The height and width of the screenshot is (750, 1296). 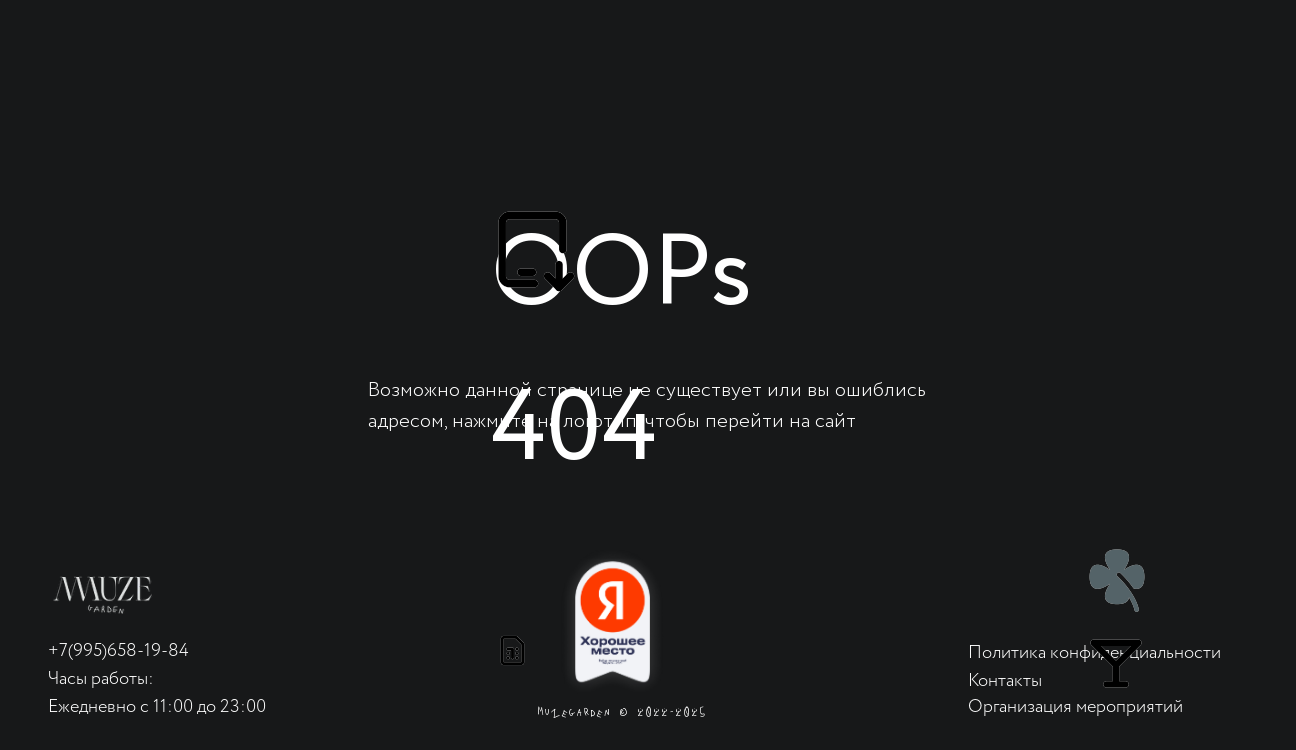 I want to click on access bar or cocktail menu, so click(x=1116, y=662).